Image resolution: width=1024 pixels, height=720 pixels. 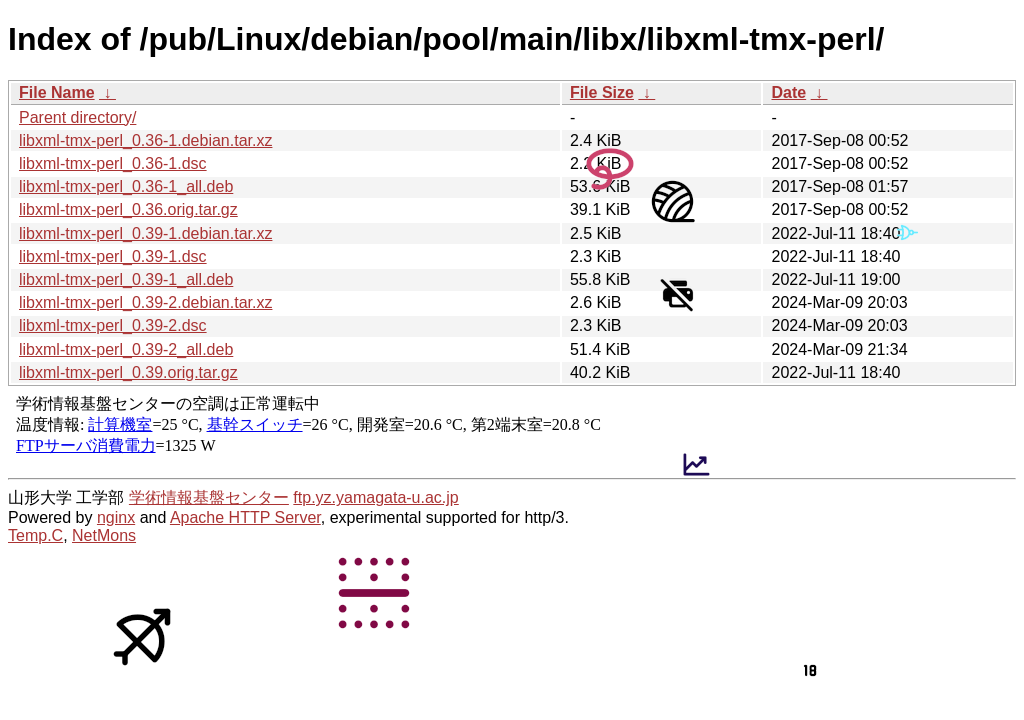 What do you see at coordinates (374, 593) in the screenshot?
I see `apply horizontal border to selected cells` at bounding box center [374, 593].